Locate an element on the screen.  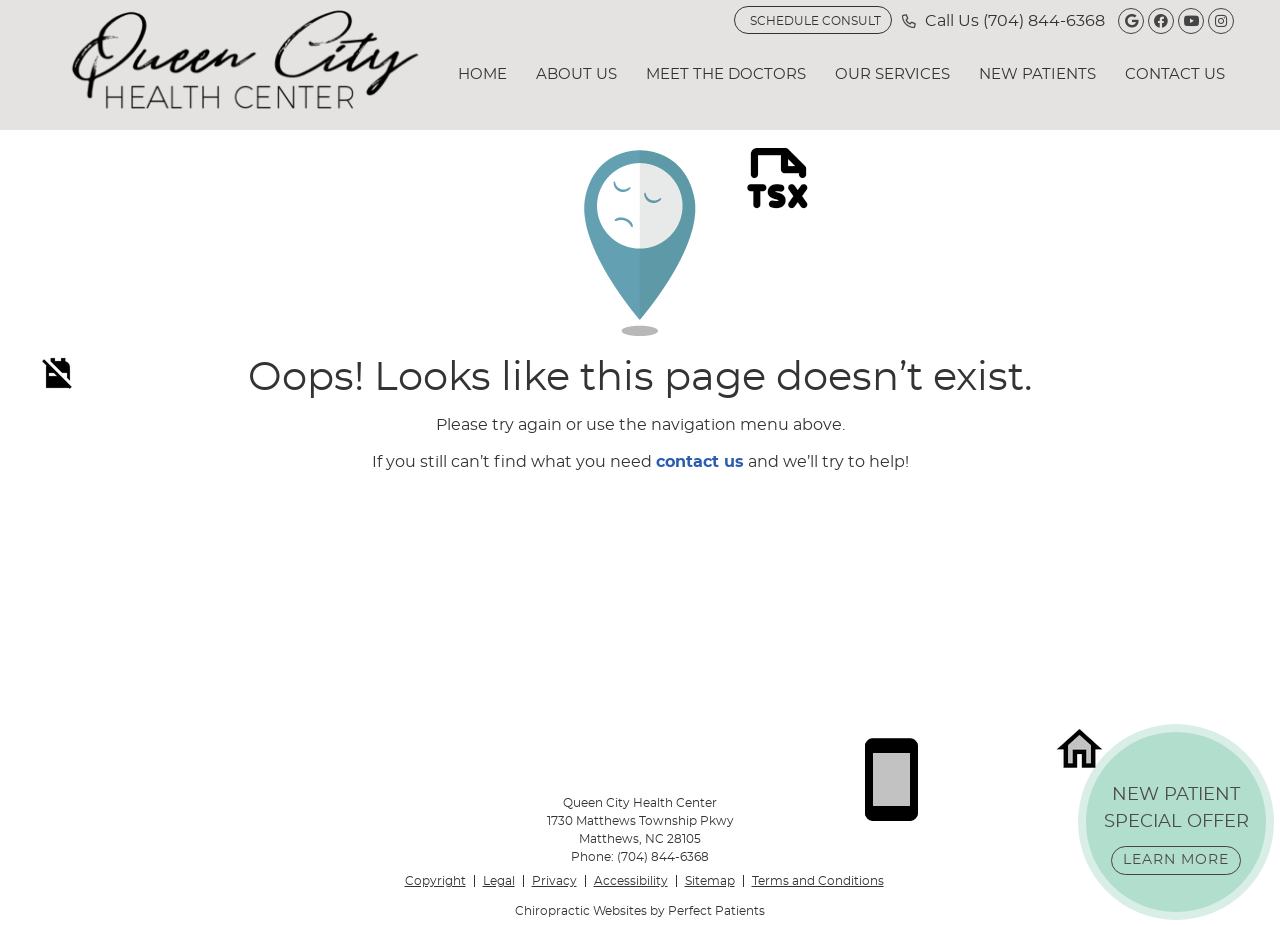
indicates mobile device or smartphone view is located at coordinates (891, 779).